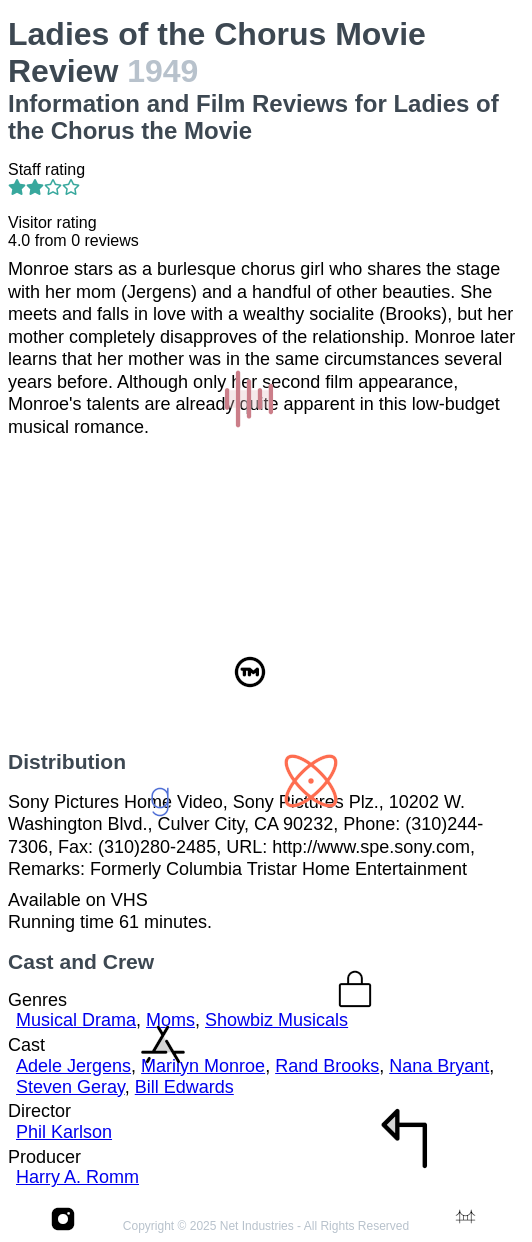 The width and height of the screenshot is (532, 1242). What do you see at coordinates (465, 1216) in the screenshot?
I see `view bridge or crossing information` at bounding box center [465, 1216].